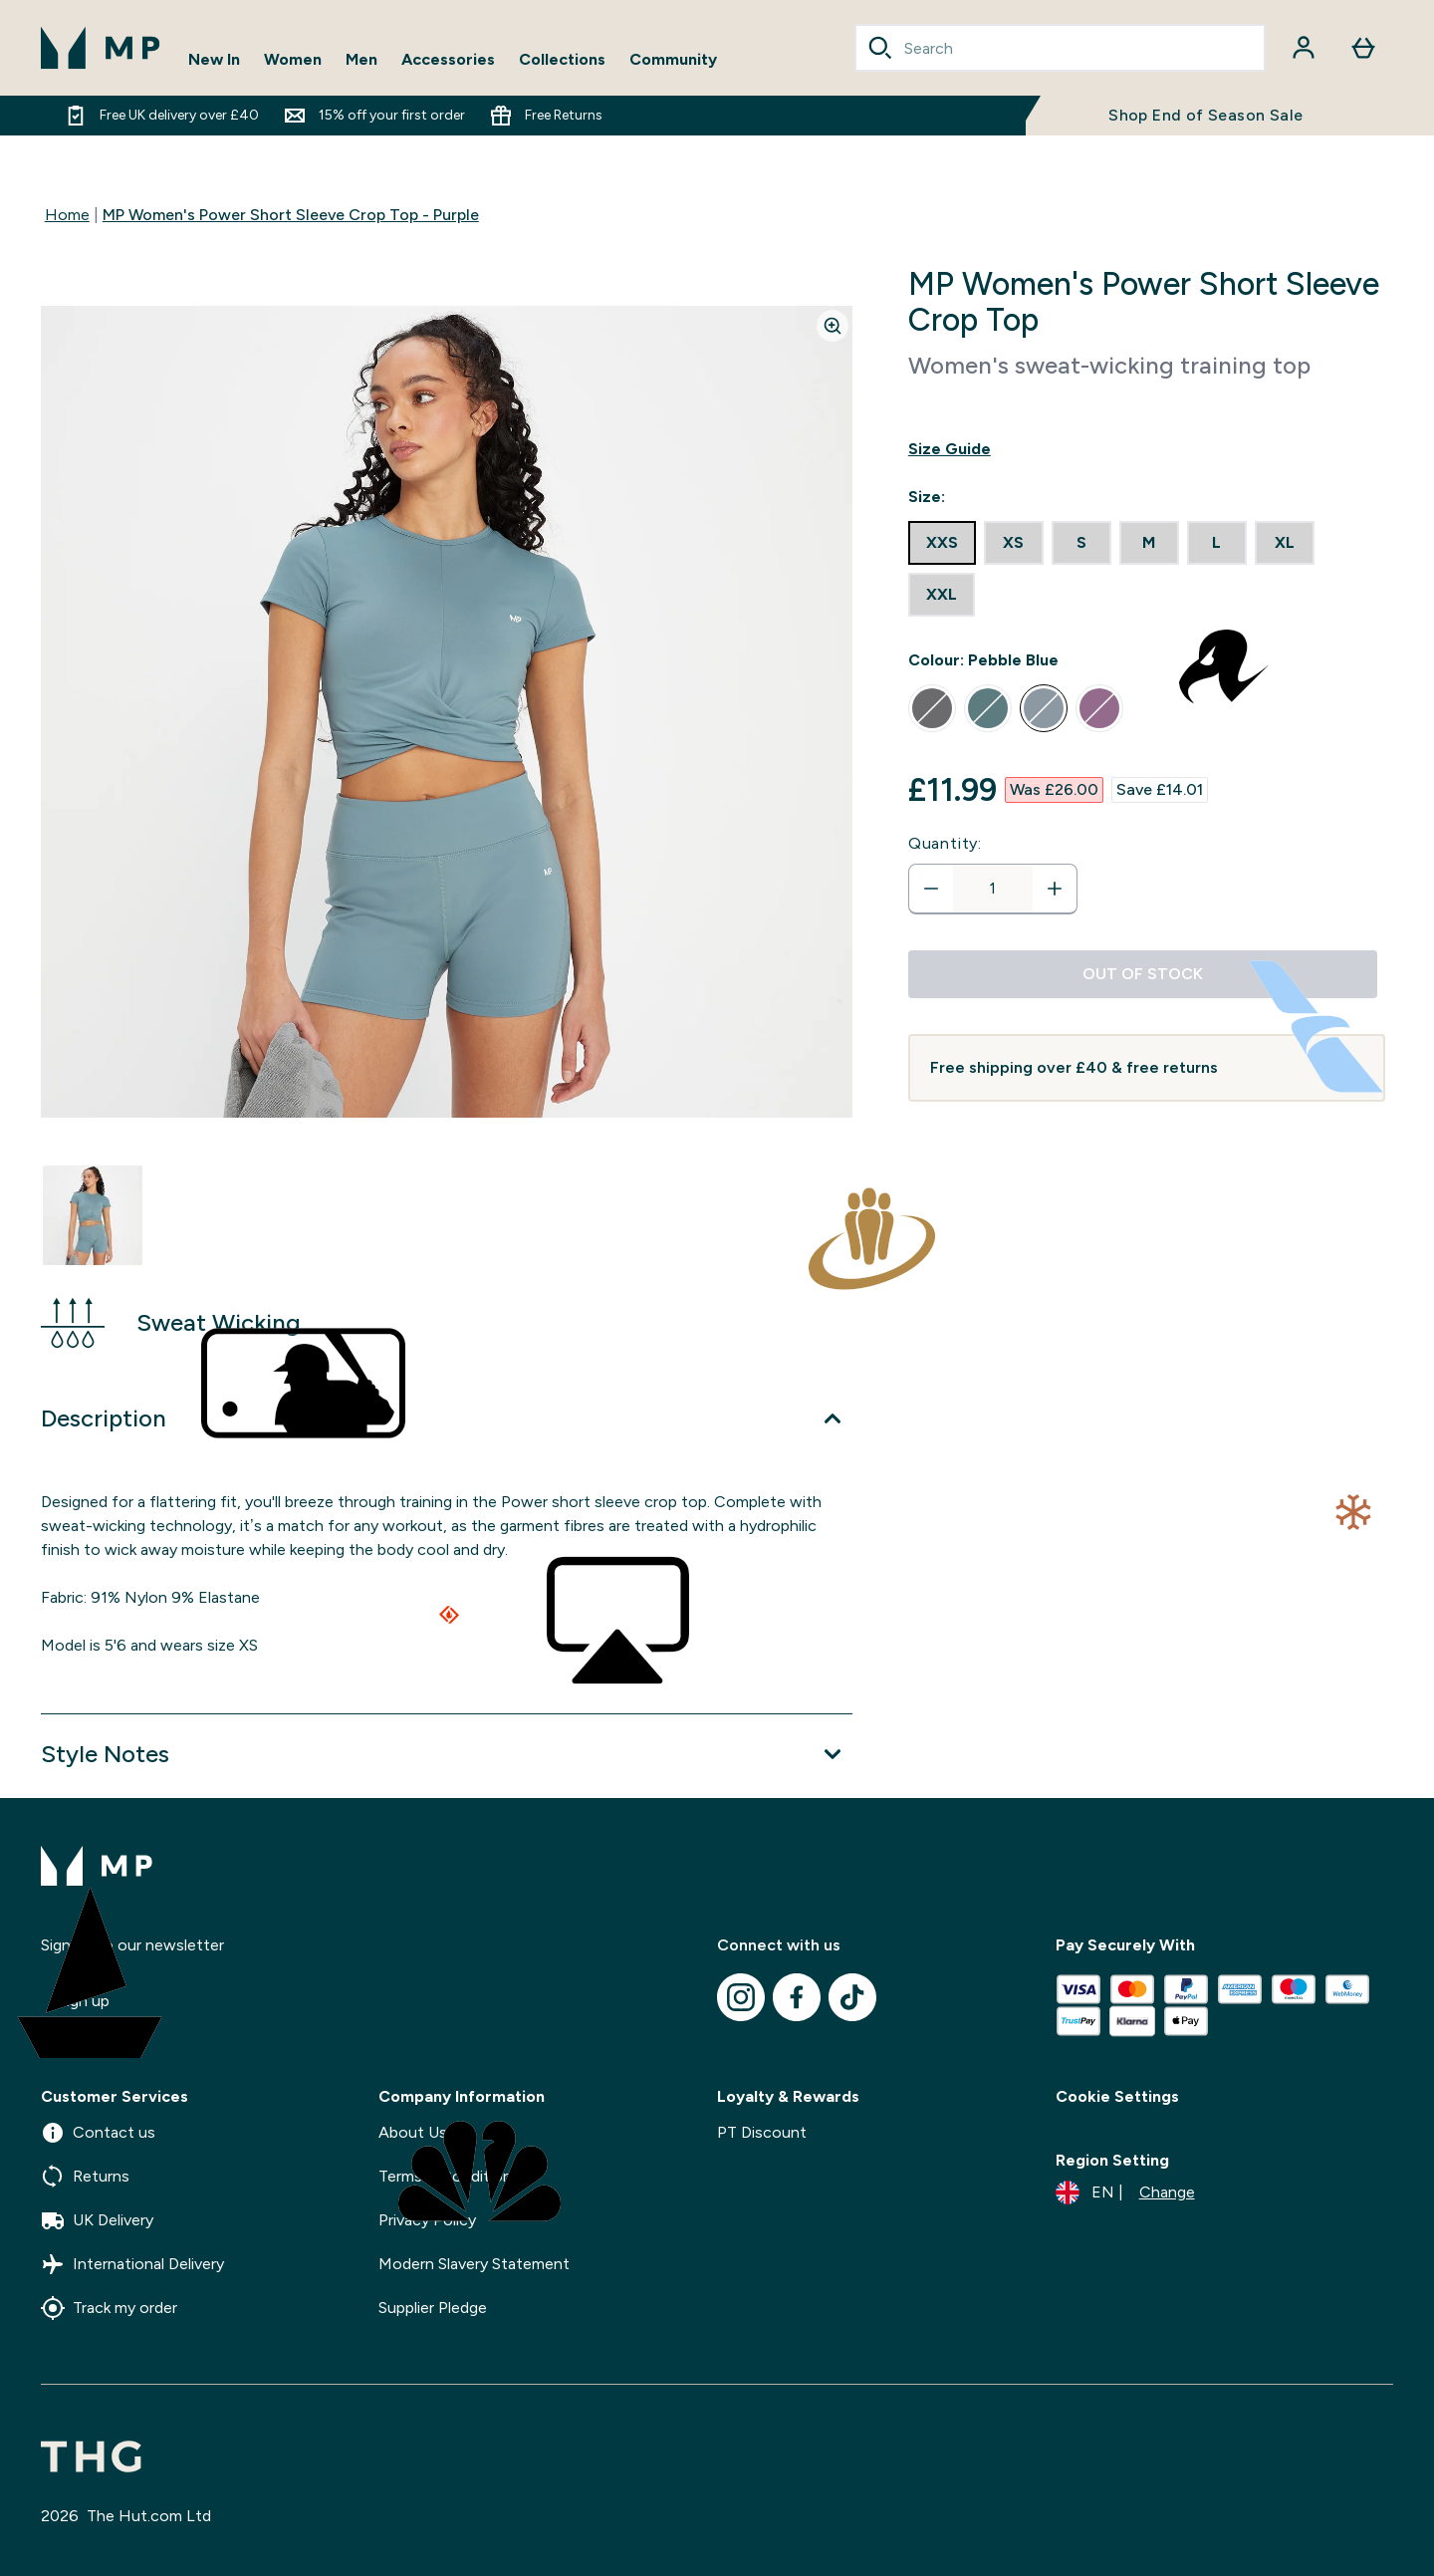 Image resolution: width=1434 pixels, height=2576 pixels. I want to click on visit The Register technology news website, so click(1224, 666).